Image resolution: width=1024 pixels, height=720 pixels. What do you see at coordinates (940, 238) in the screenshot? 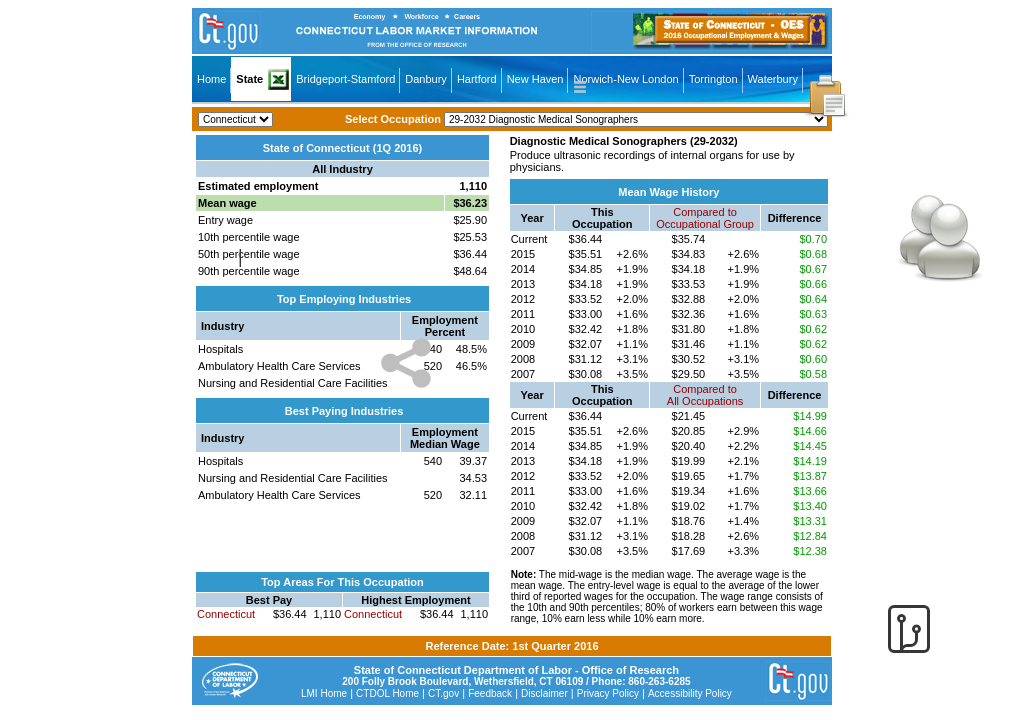
I see `manage user accounts on this system` at bounding box center [940, 238].